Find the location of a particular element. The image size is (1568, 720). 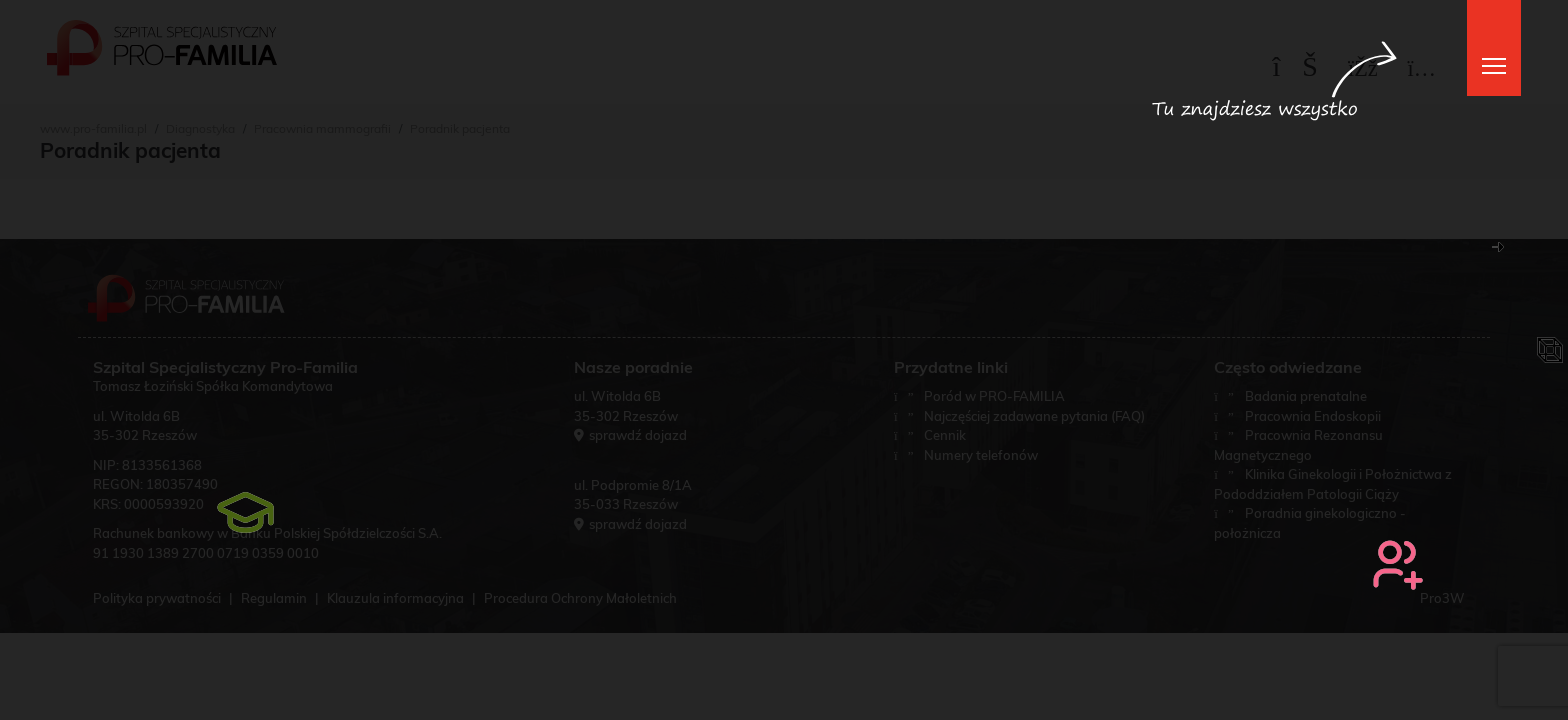

add a new team member is located at coordinates (1397, 564).